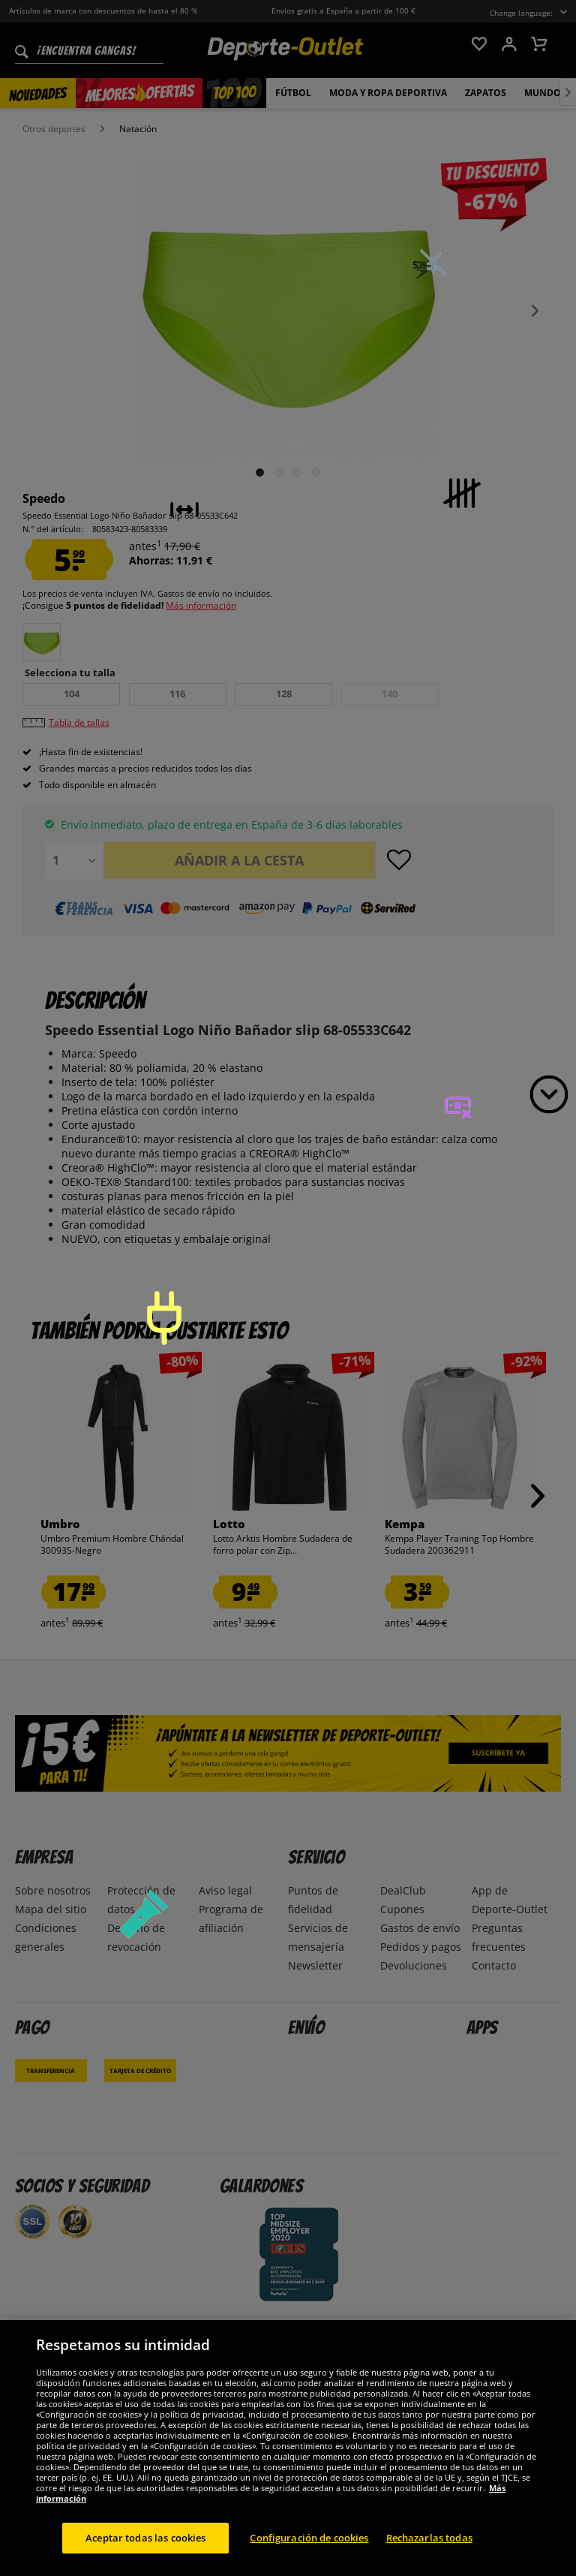 Image resolution: width=576 pixels, height=2576 pixels. Describe the element at coordinates (549, 1094) in the screenshot. I see `expand to show more content` at that location.